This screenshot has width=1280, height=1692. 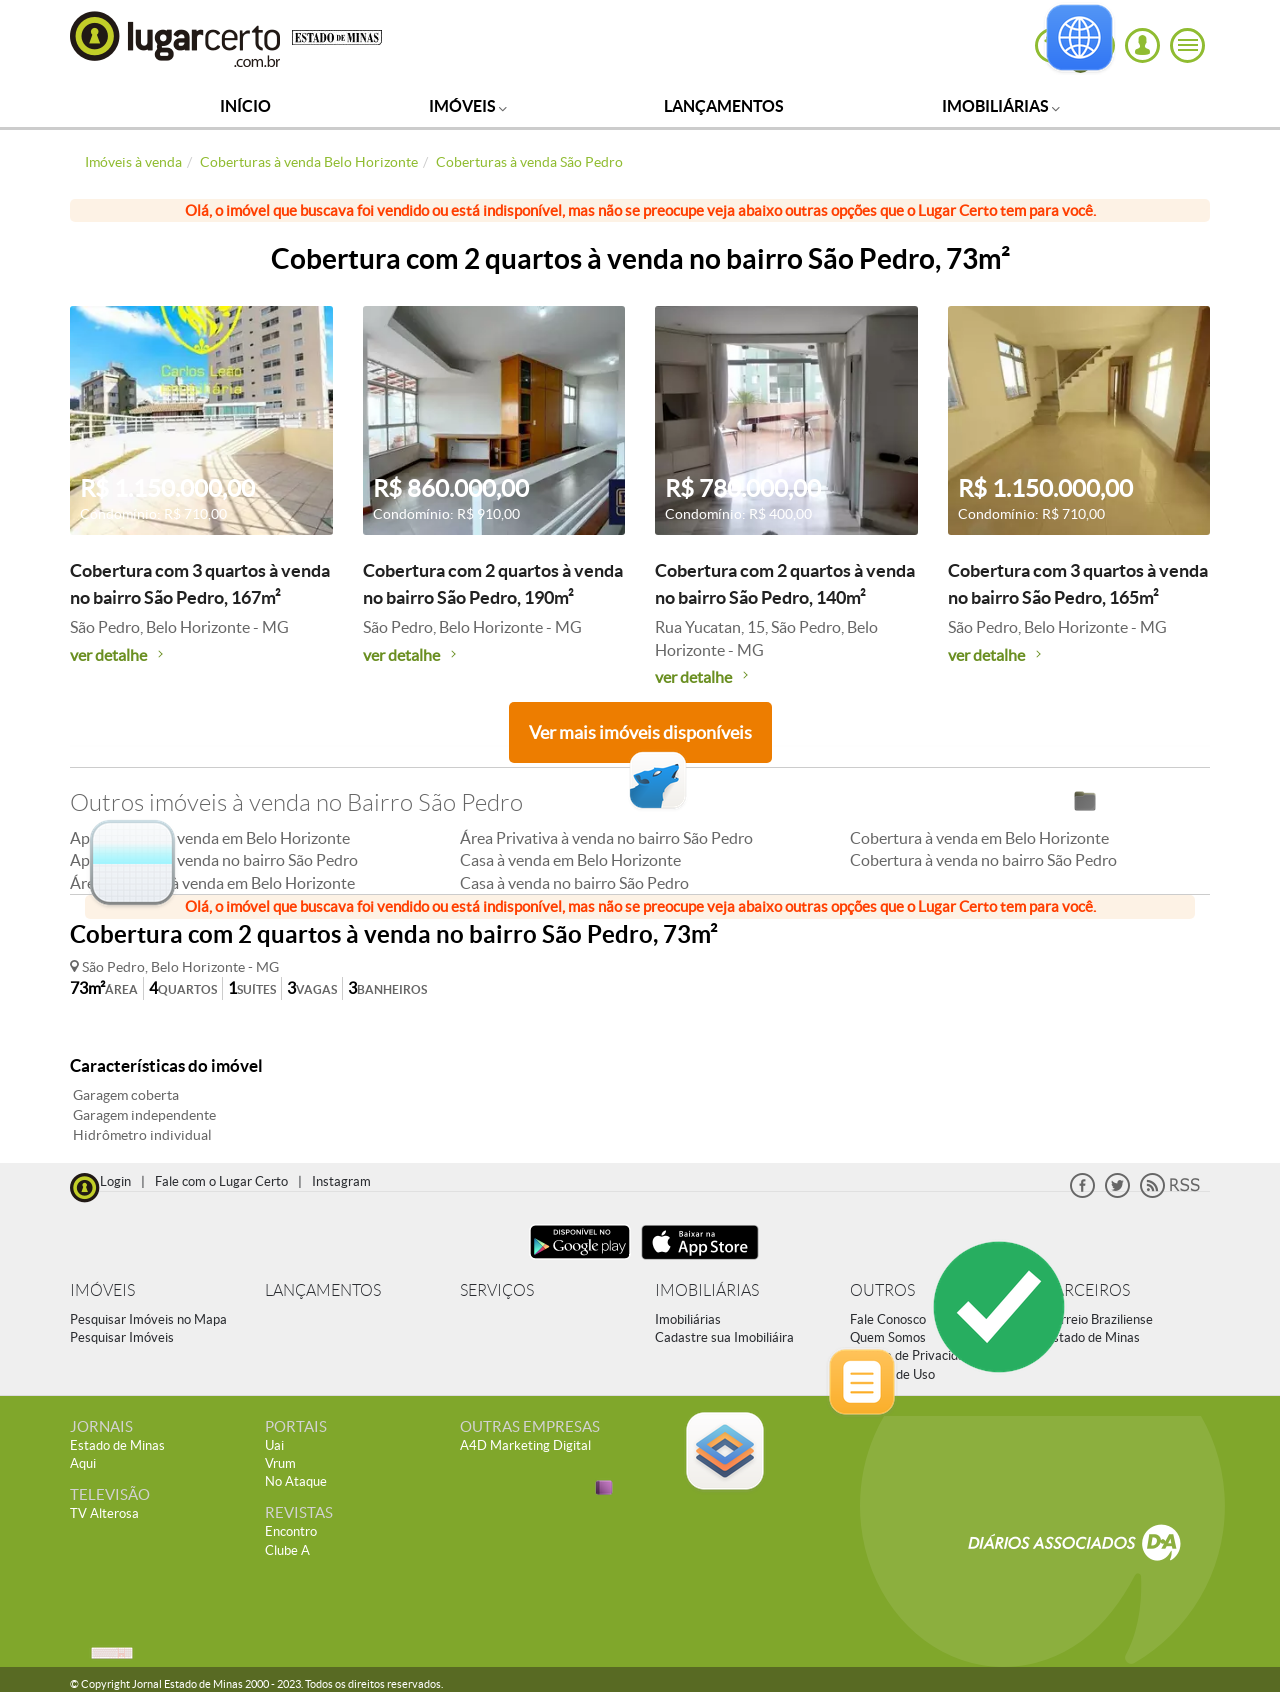 I want to click on open document scanner app, so click(x=132, y=862).